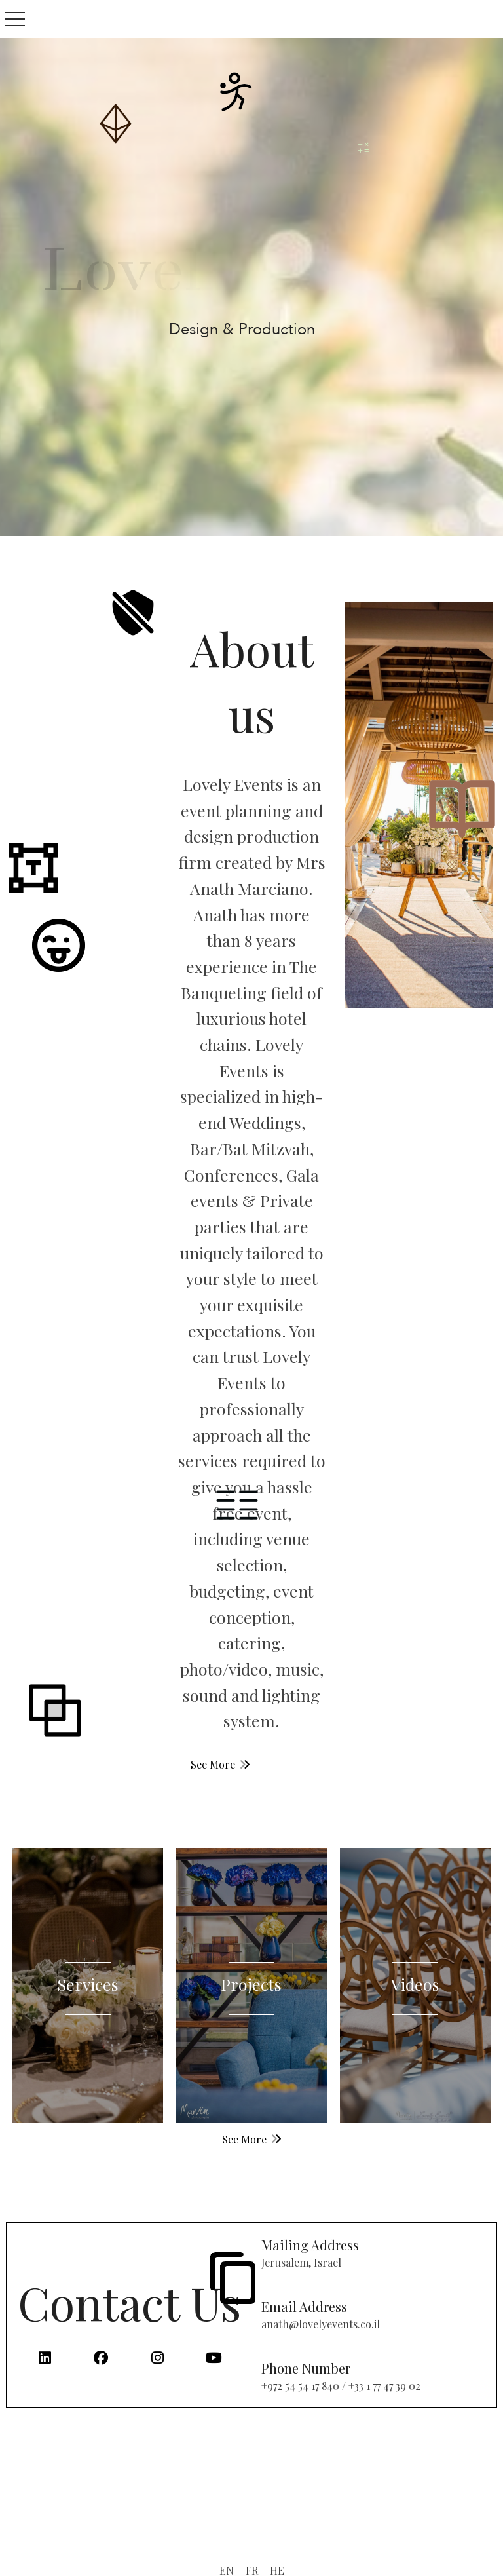 The width and height of the screenshot is (503, 2576). Describe the element at coordinates (133, 613) in the screenshot. I see `security or protection is disabled` at that location.